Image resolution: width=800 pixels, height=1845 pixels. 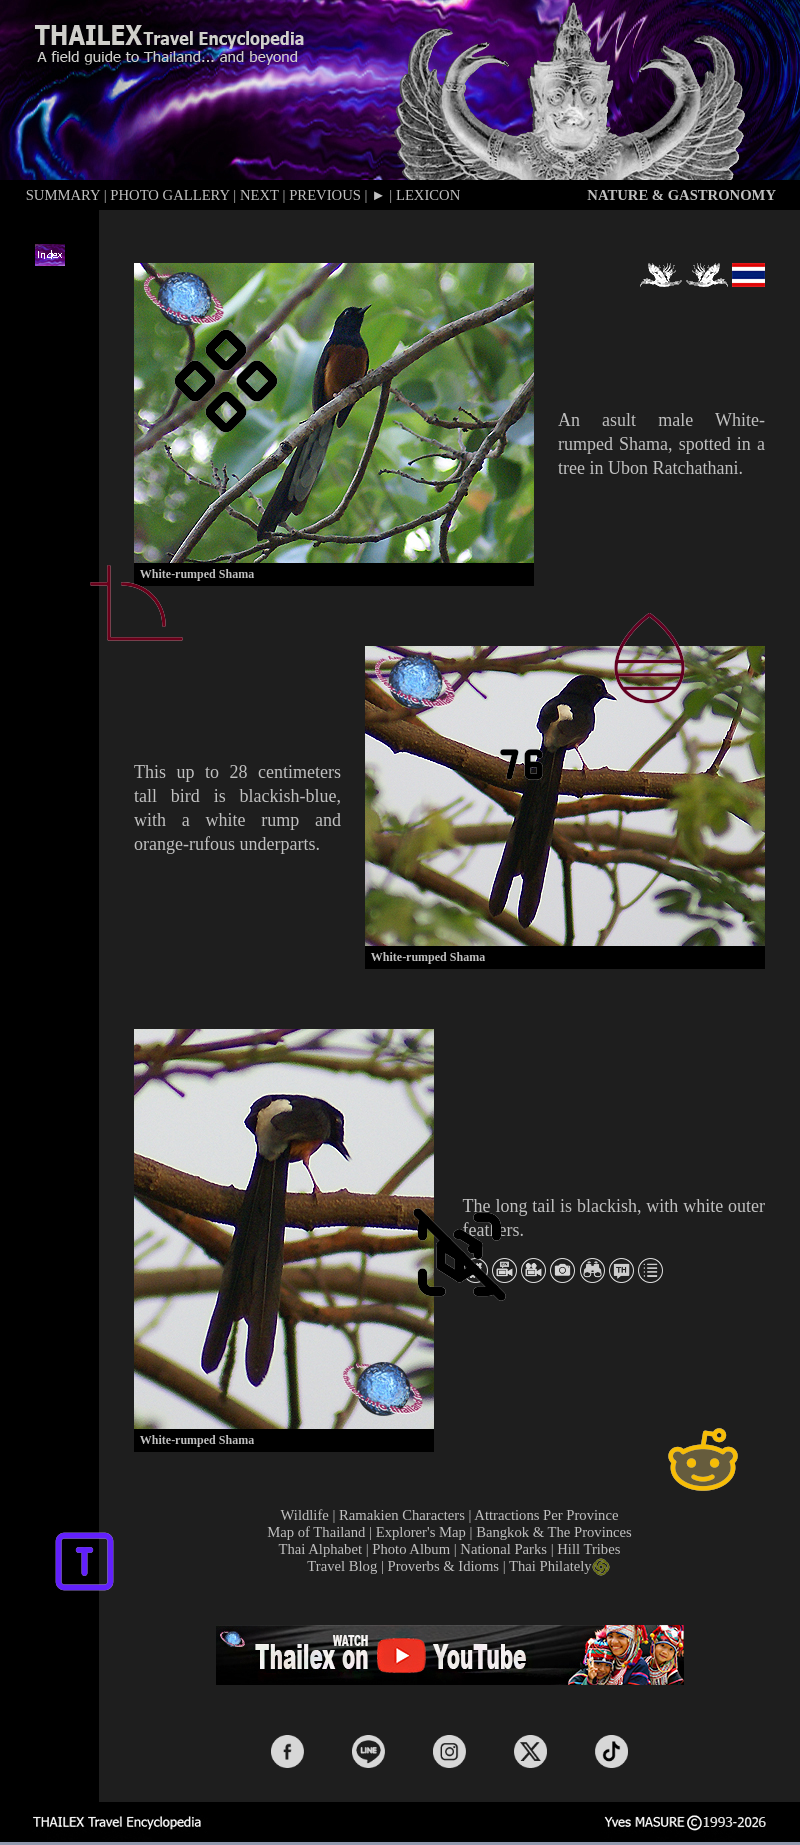 I want to click on open the Reddit app, so click(x=703, y=1463).